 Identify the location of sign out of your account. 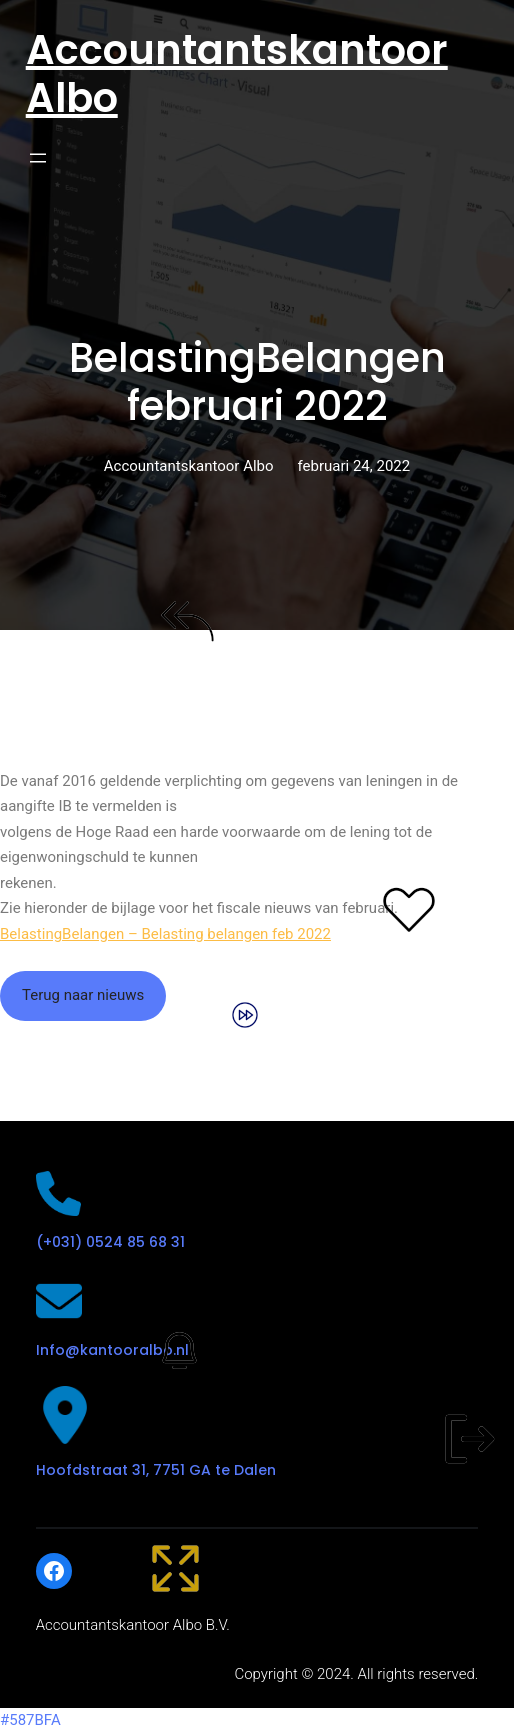
(468, 1439).